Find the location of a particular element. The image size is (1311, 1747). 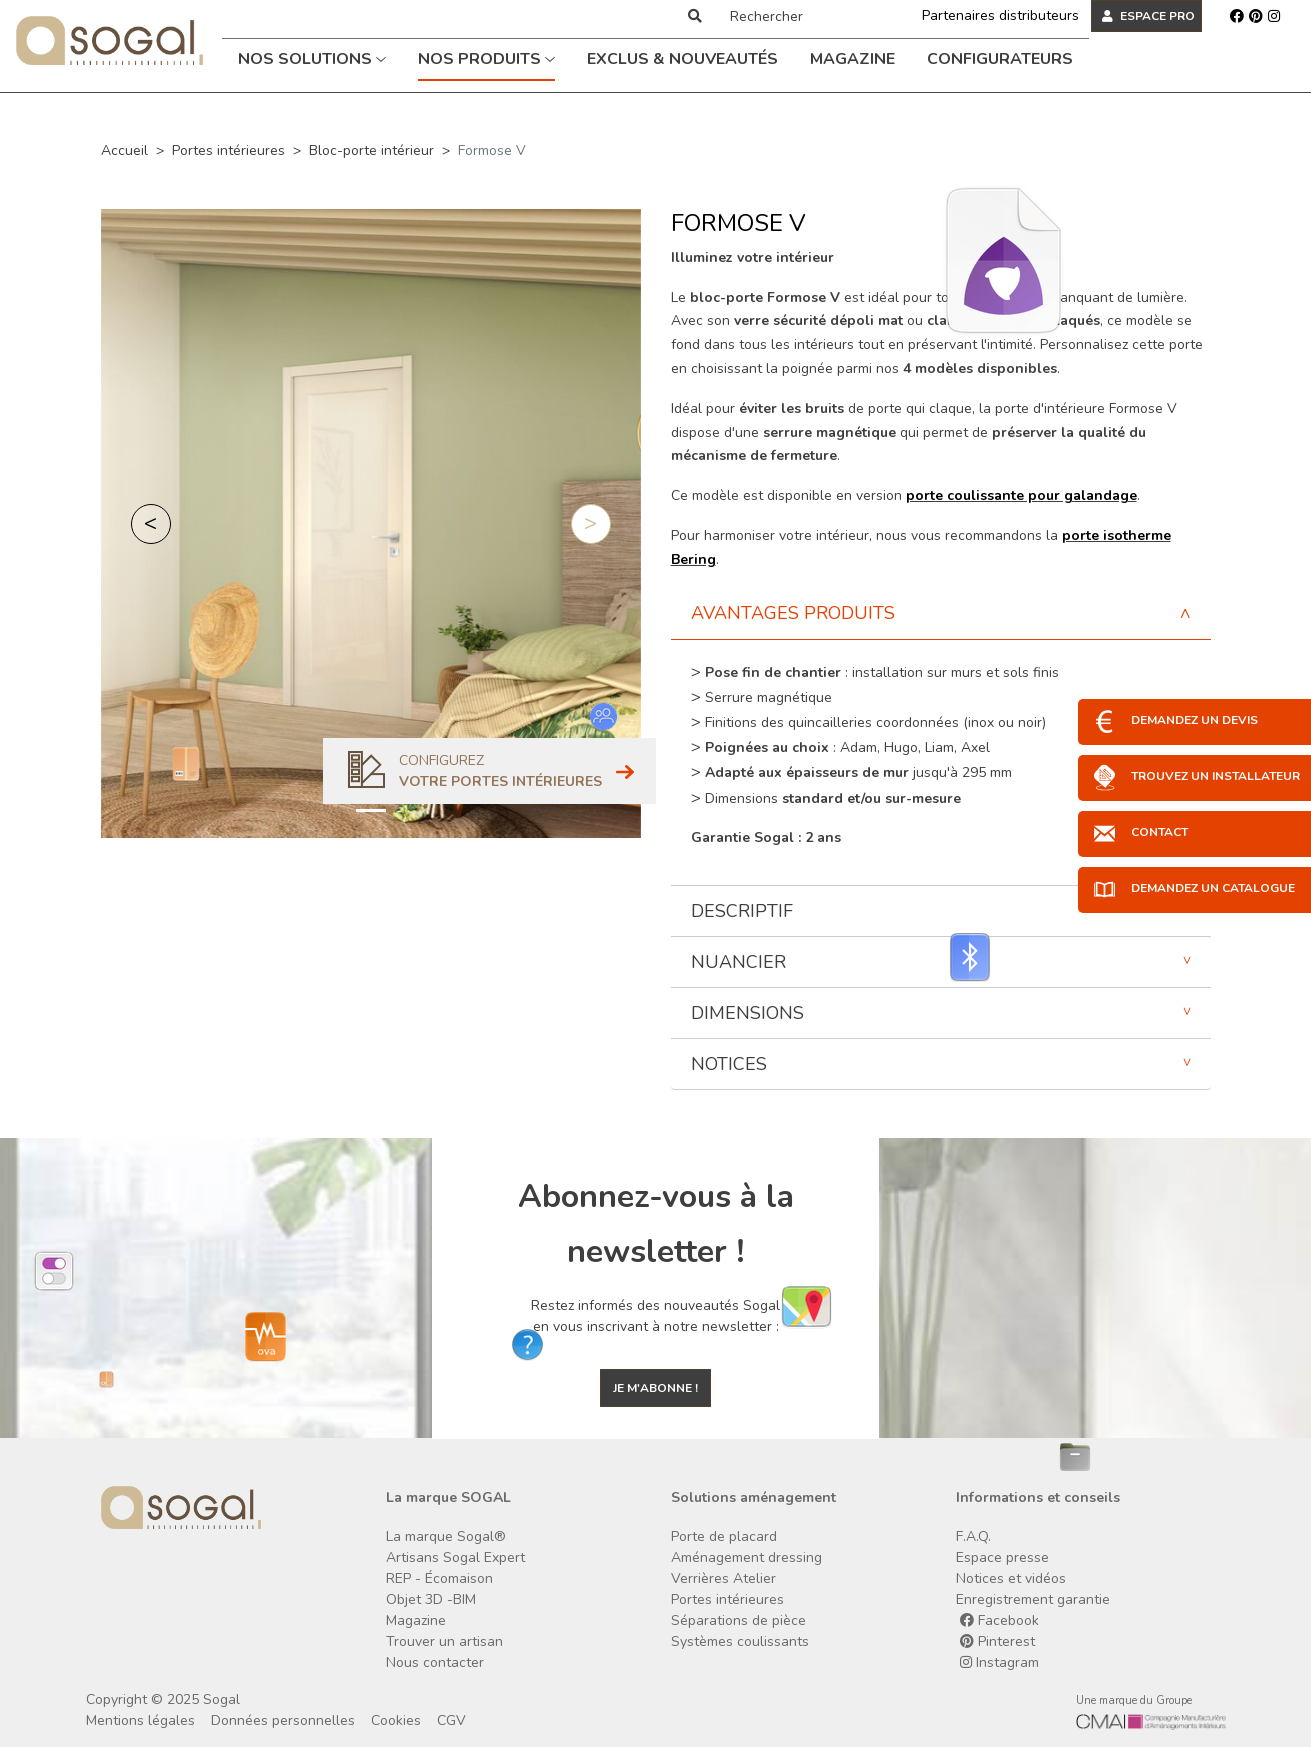

meson build system configuration file is located at coordinates (1003, 260).